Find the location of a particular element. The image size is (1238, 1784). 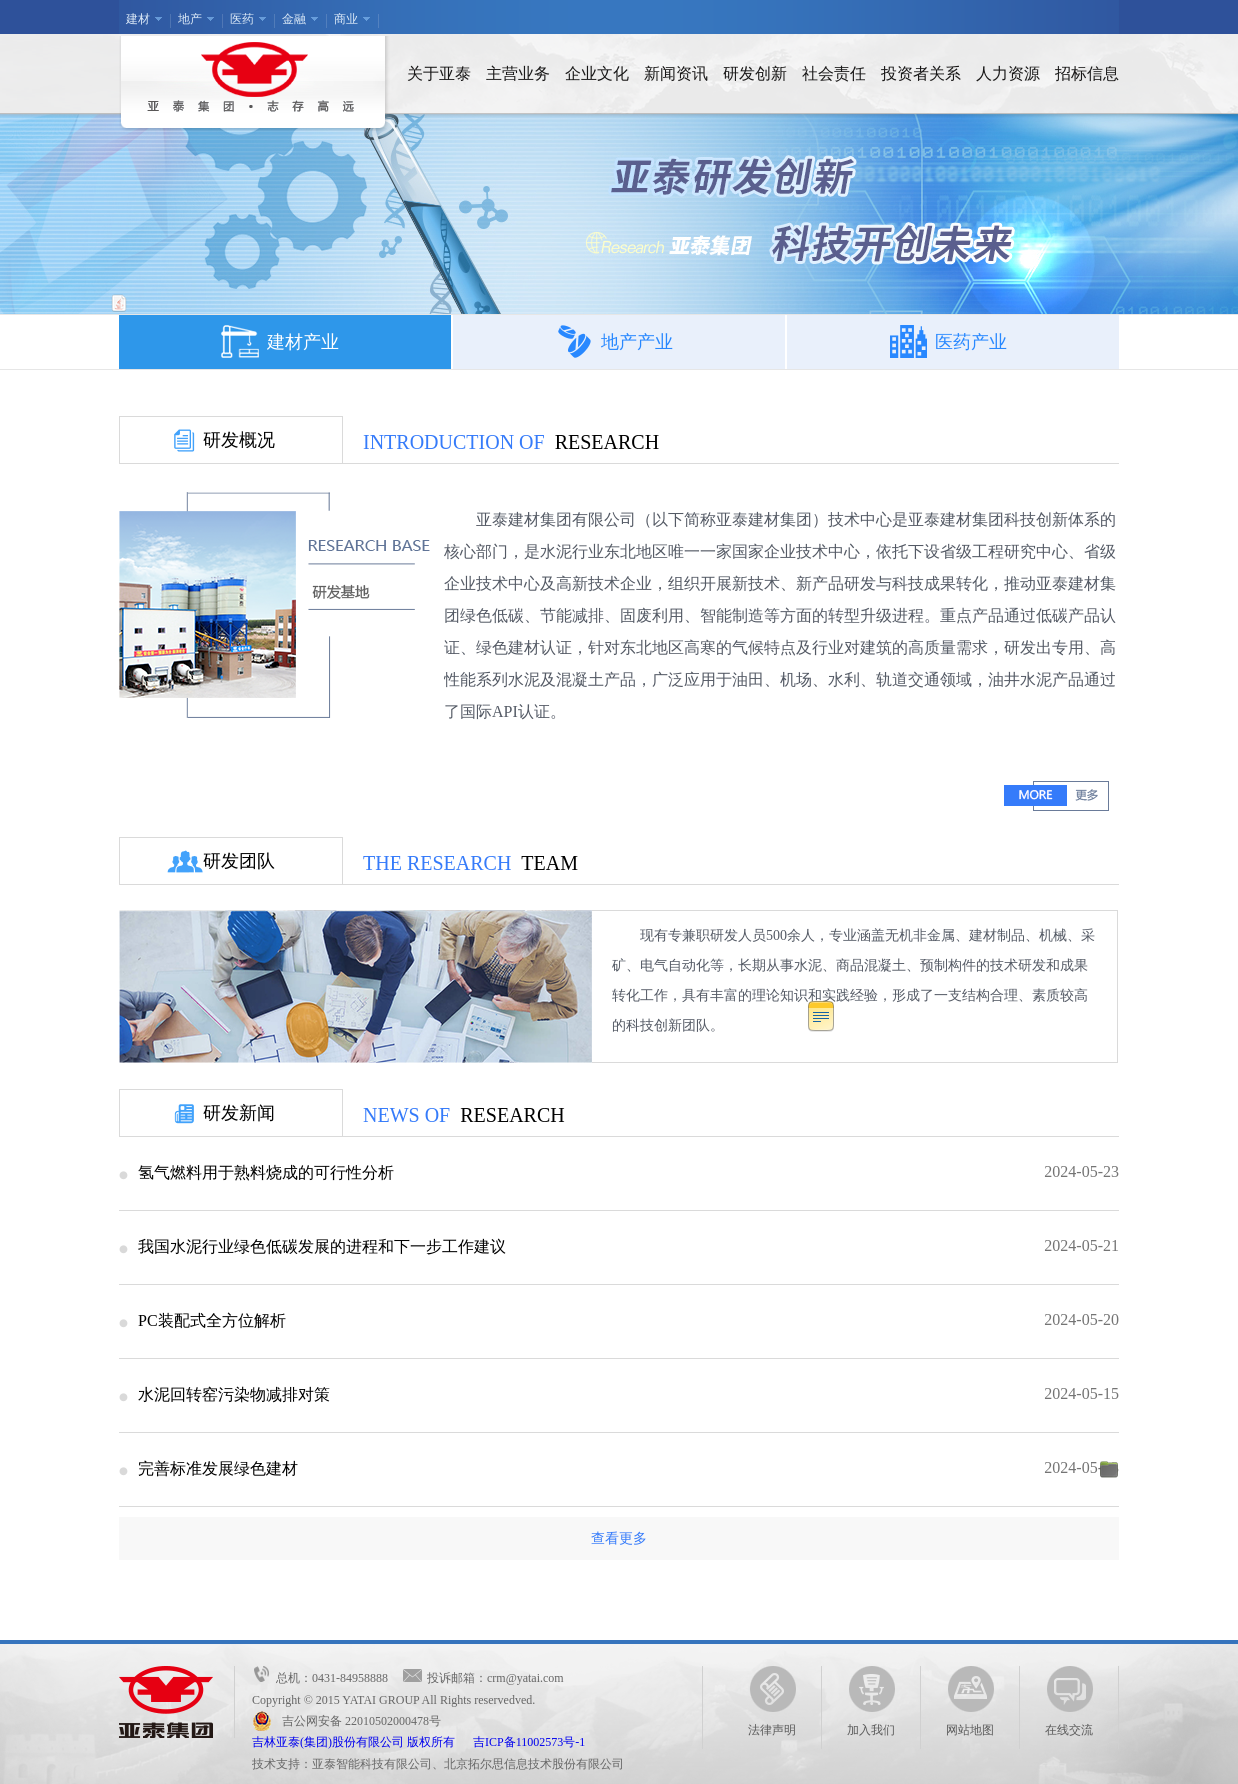

open a folder or directory is located at coordinates (1109, 1469).